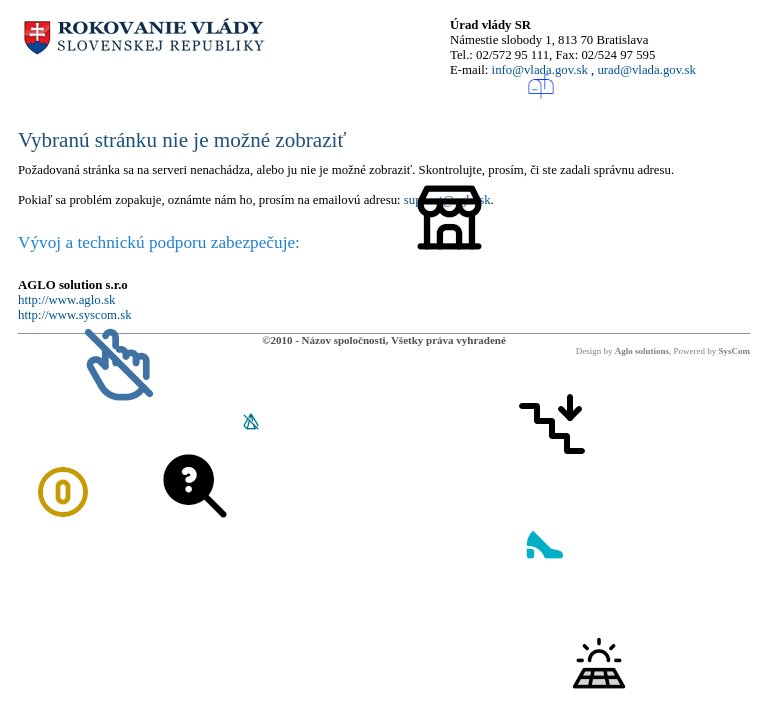 Image resolution: width=768 pixels, height=720 pixels. Describe the element at coordinates (541, 87) in the screenshot. I see `access your mailbox or inbox` at that location.